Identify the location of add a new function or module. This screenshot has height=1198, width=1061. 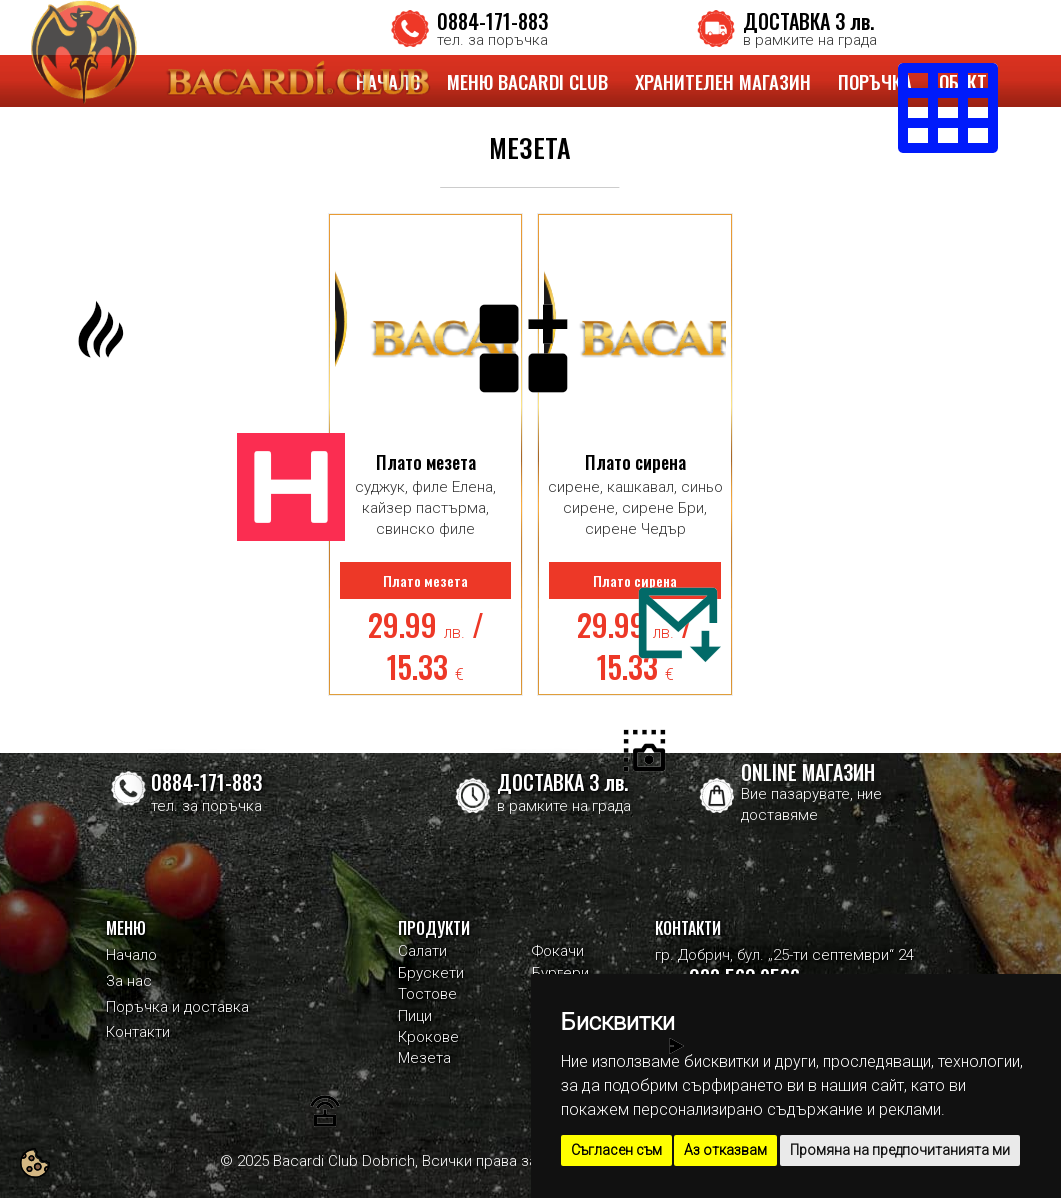
(523, 348).